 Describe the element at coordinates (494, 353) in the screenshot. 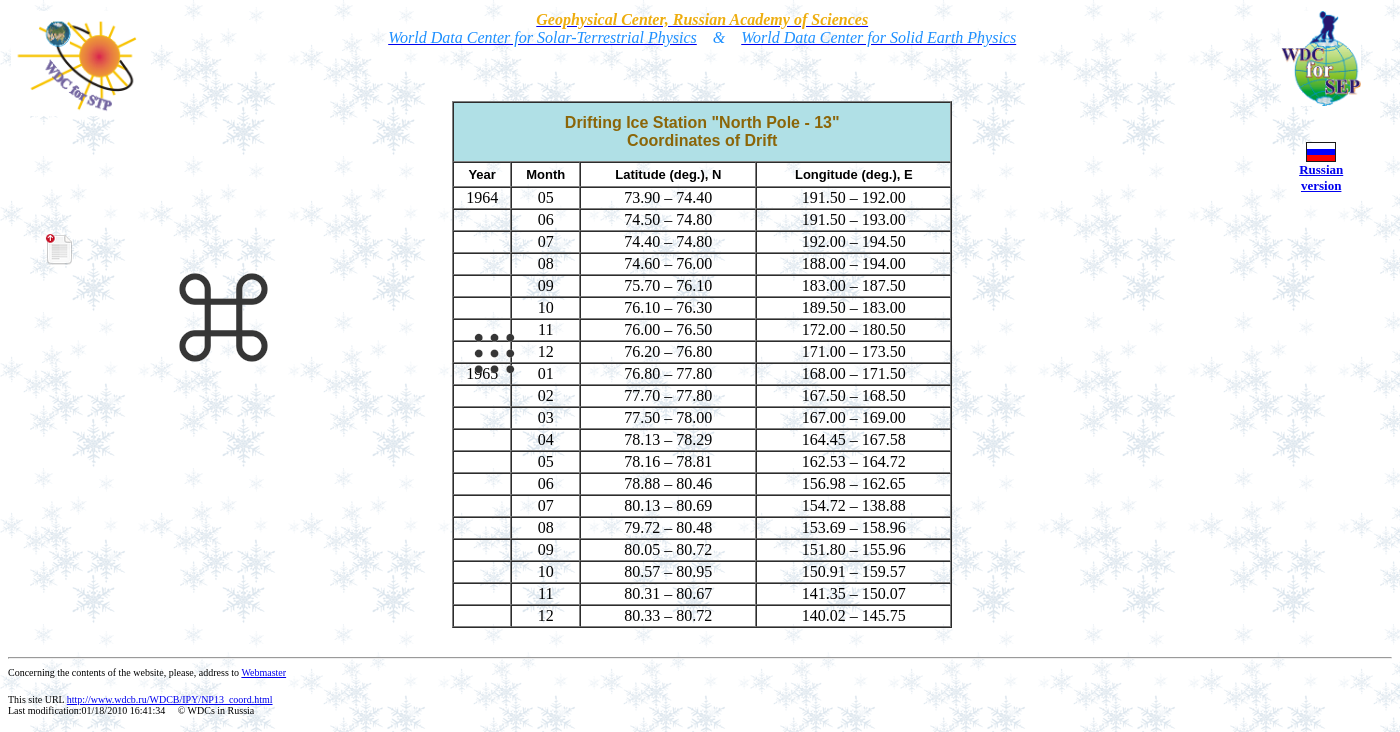

I see `view all applications` at that location.